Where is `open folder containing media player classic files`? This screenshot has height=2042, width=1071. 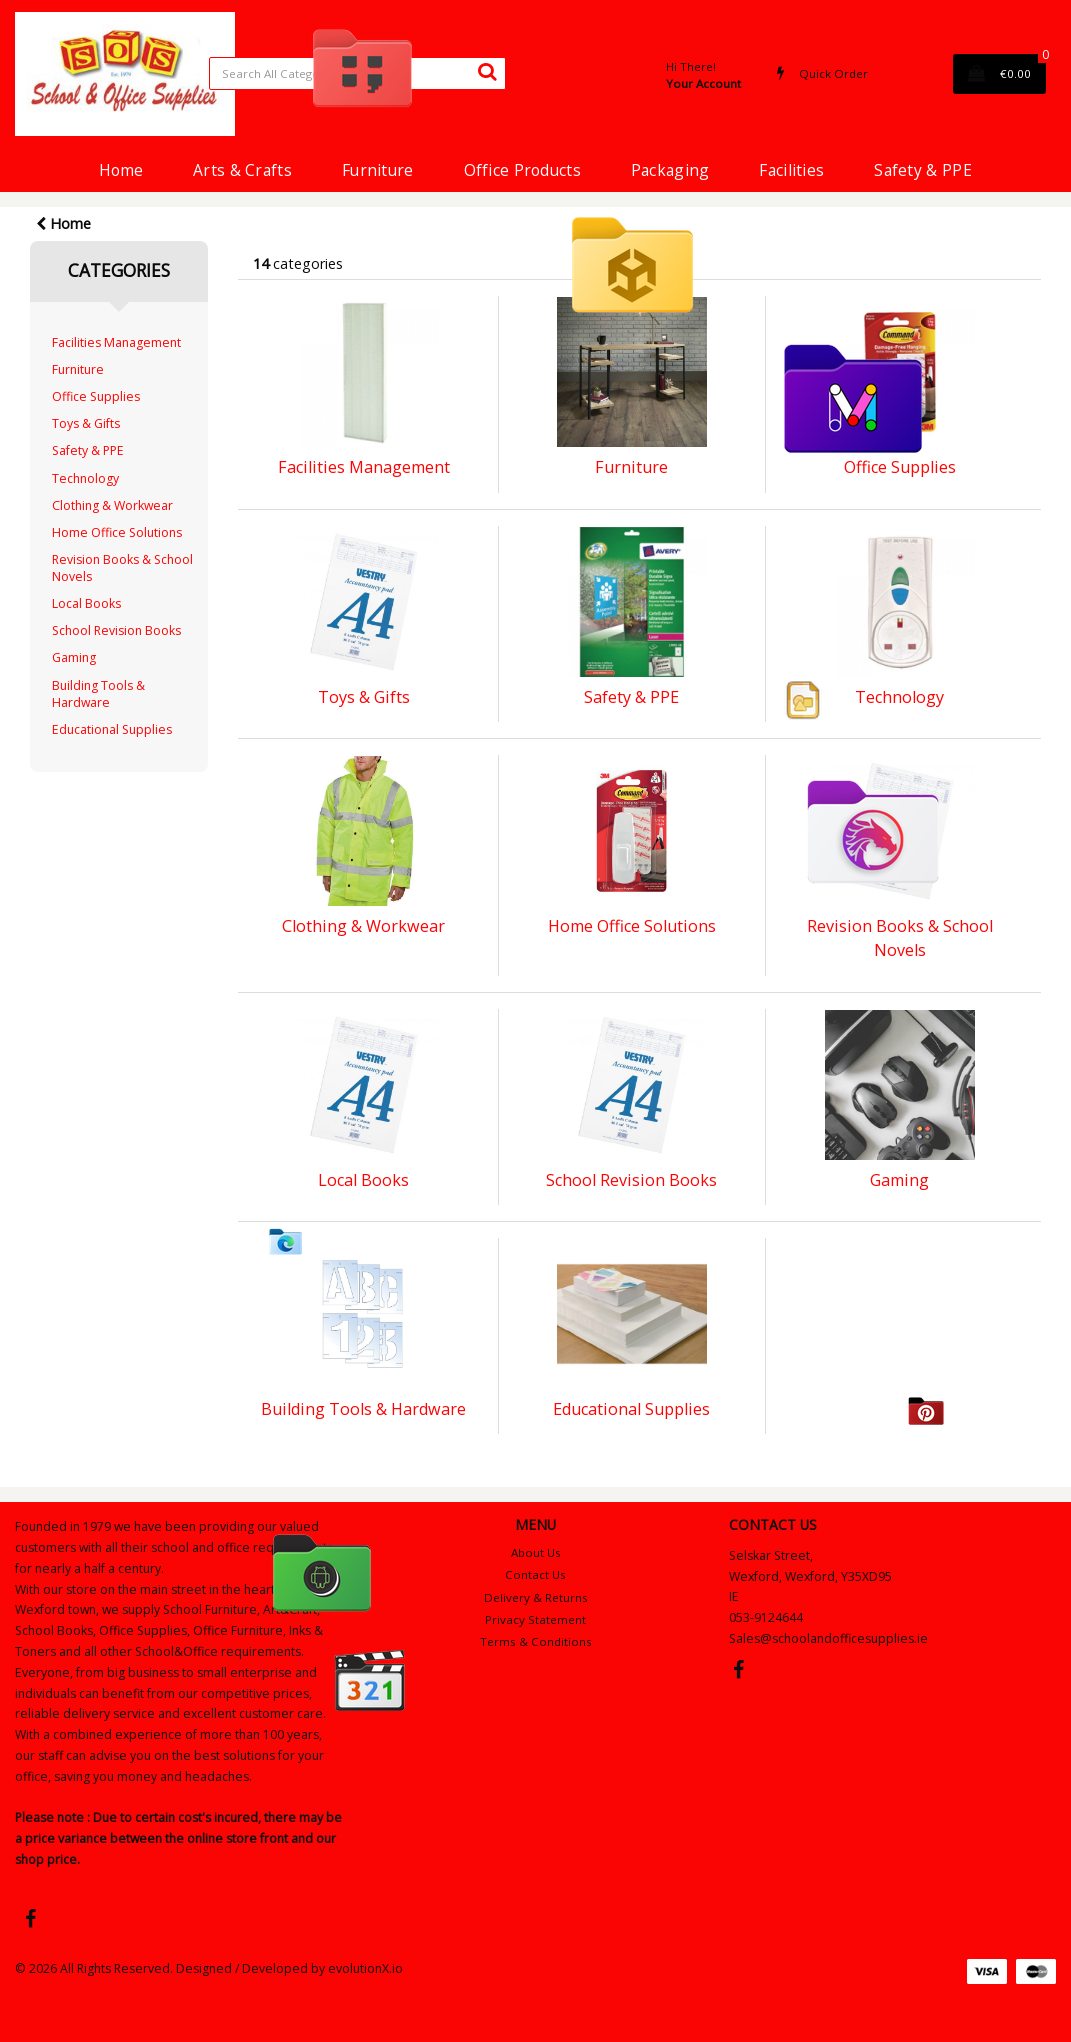 open folder containing media player classic files is located at coordinates (369, 1685).